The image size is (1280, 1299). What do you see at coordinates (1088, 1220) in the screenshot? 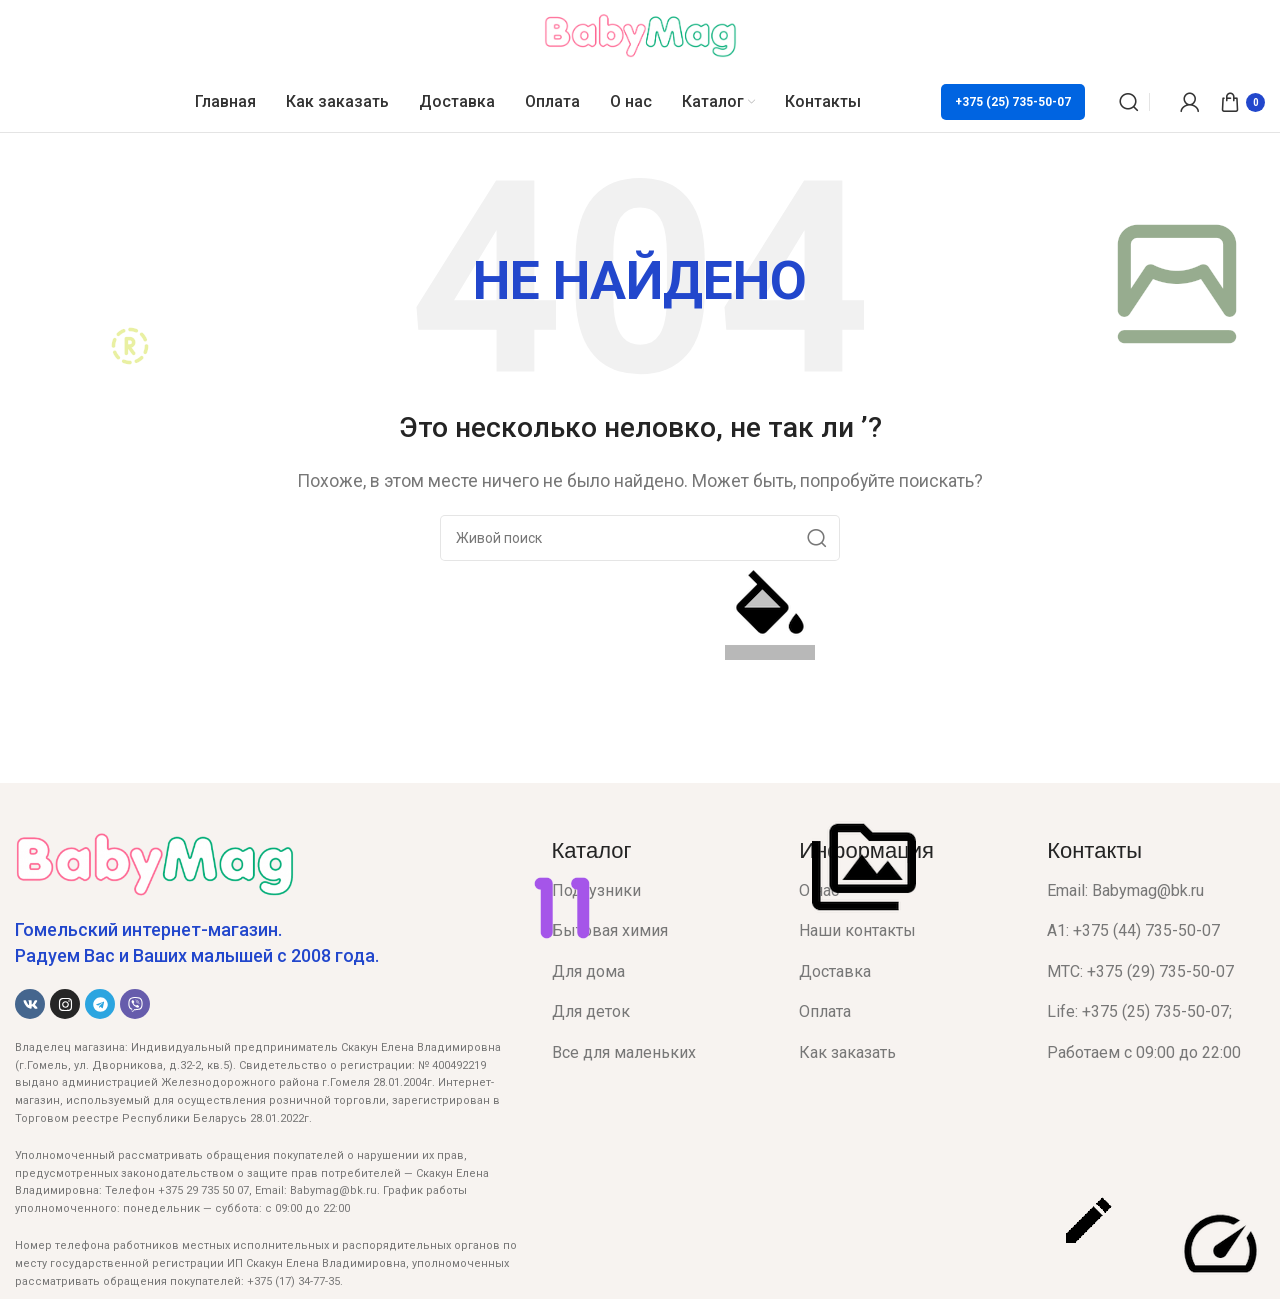
I see `edit or modify content` at bounding box center [1088, 1220].